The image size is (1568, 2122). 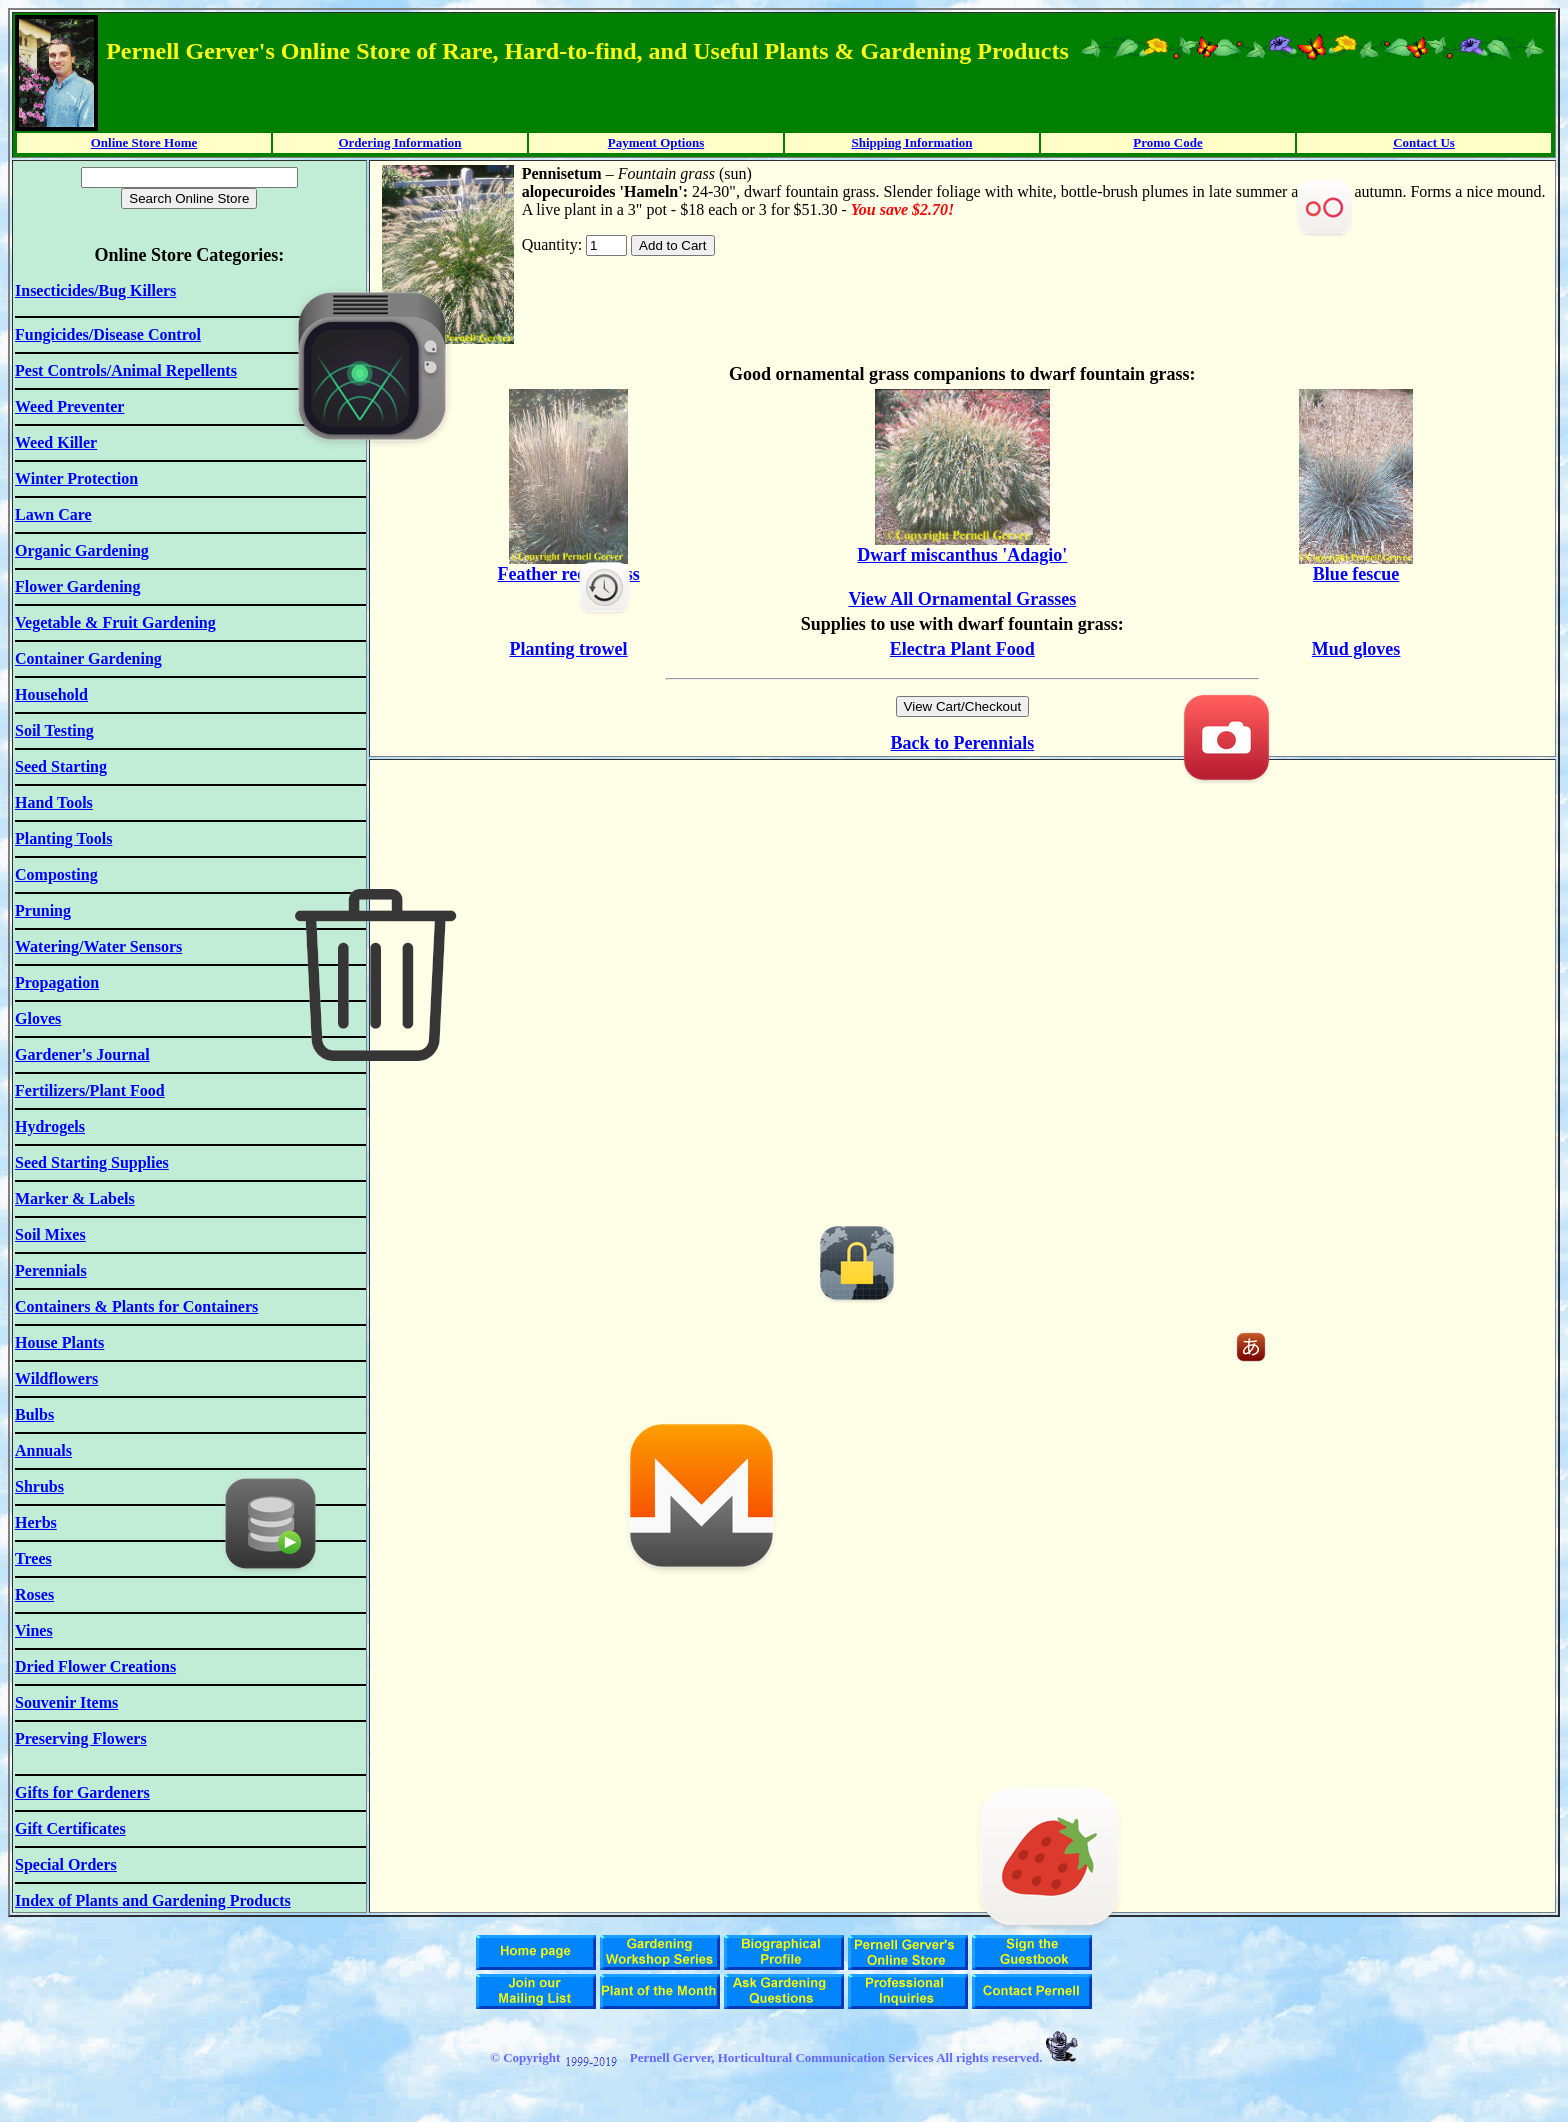 What do you see at coordinates (1226, 737) in the screenshot?
I see `take a screenshot` at bounding box center [1226, 737].